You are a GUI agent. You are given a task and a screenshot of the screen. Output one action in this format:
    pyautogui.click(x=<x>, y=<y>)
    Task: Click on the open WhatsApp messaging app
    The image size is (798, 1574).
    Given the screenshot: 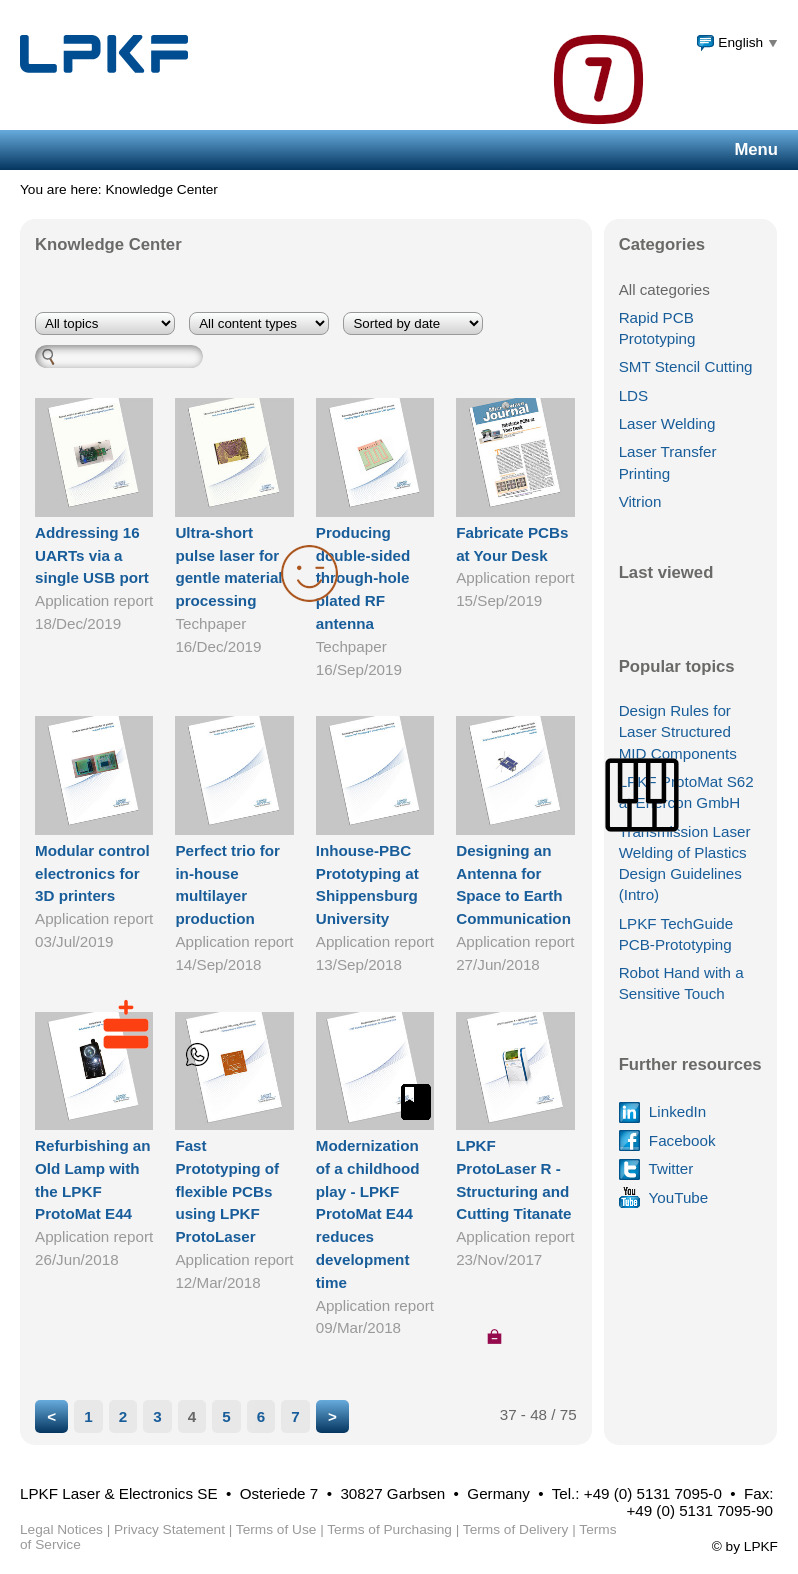 What is the action you would take?
    pyautogui.click(x=197, y=1054)
    